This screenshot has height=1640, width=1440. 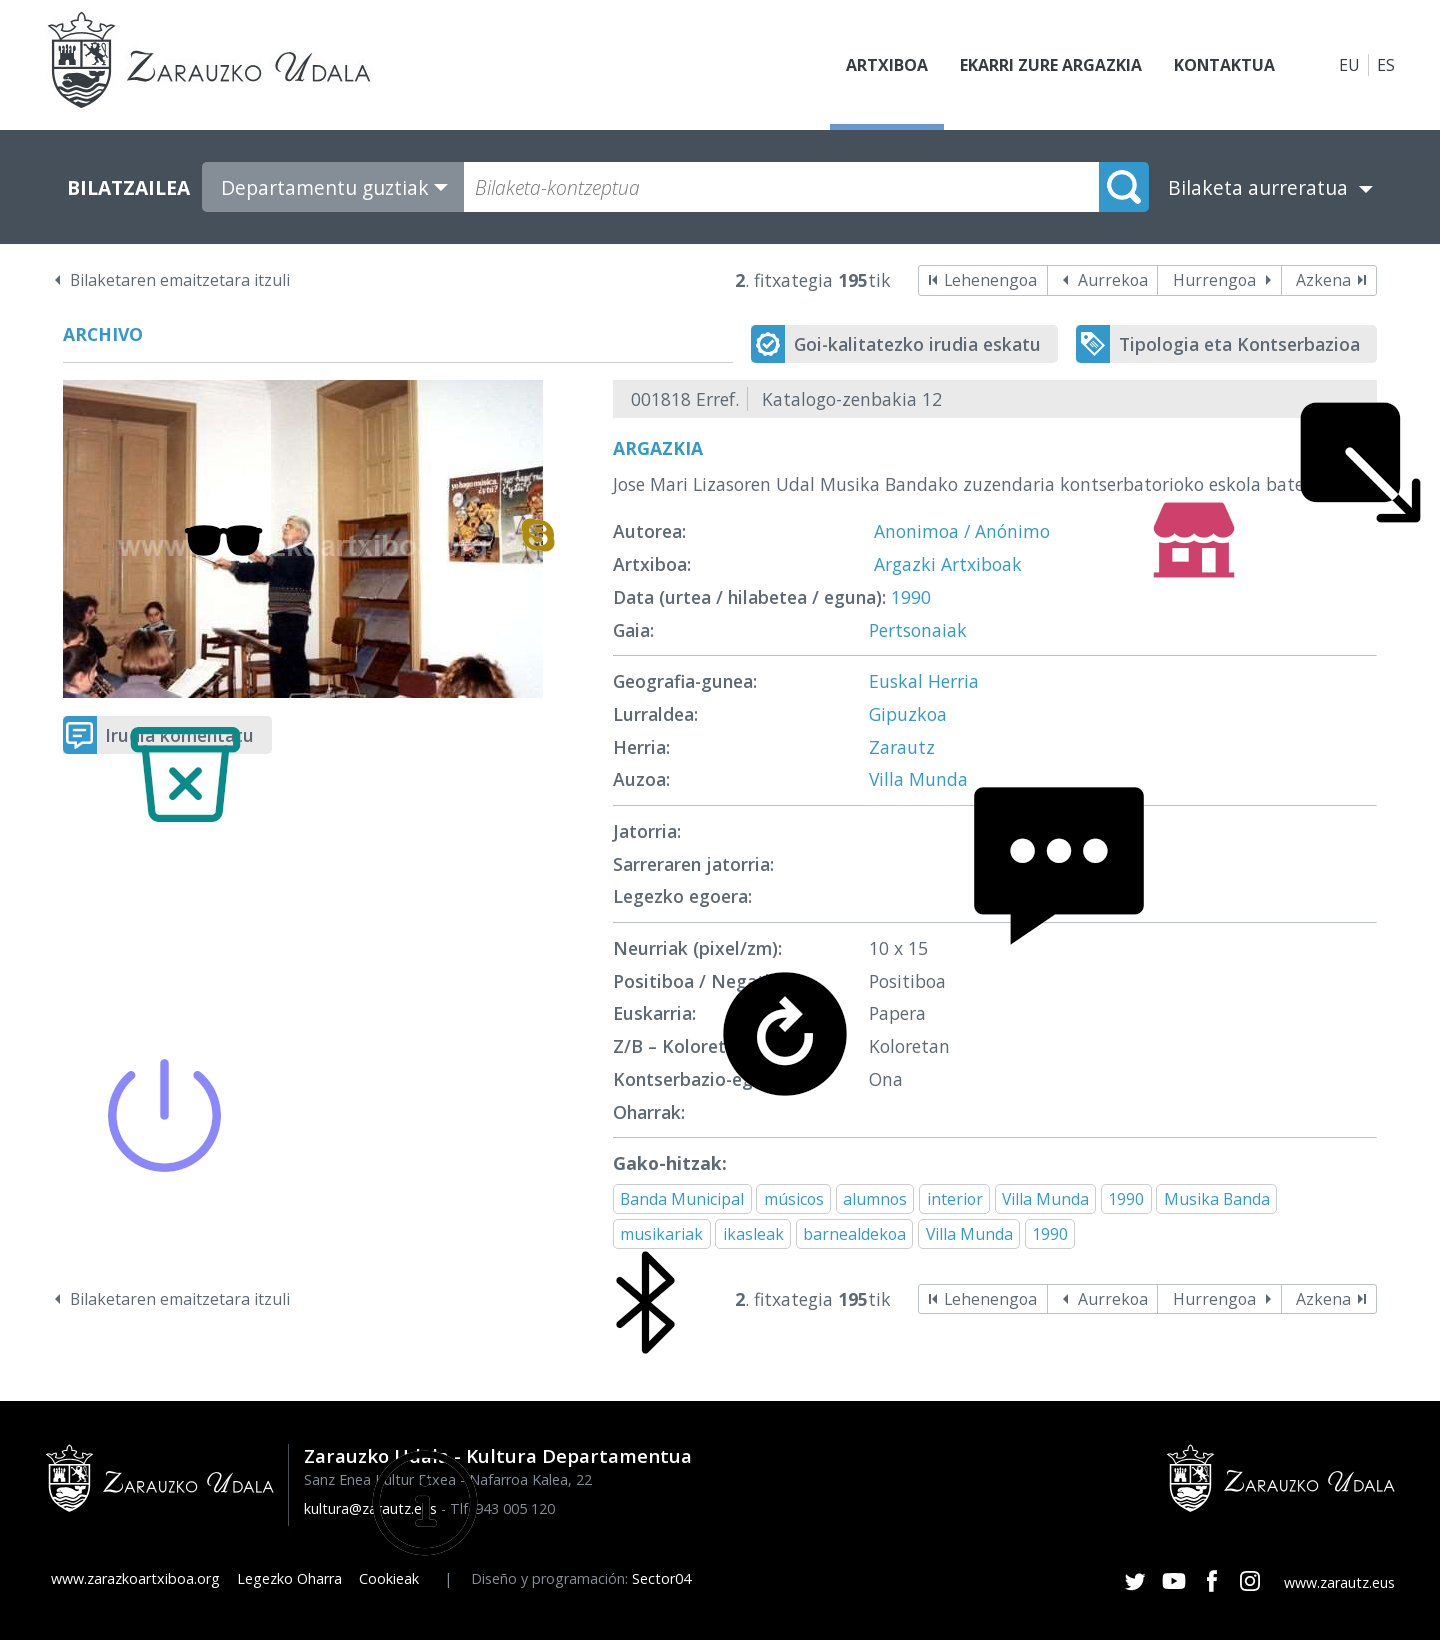 I want to click on resize or scale down an element, so click(x=1360, y=462).